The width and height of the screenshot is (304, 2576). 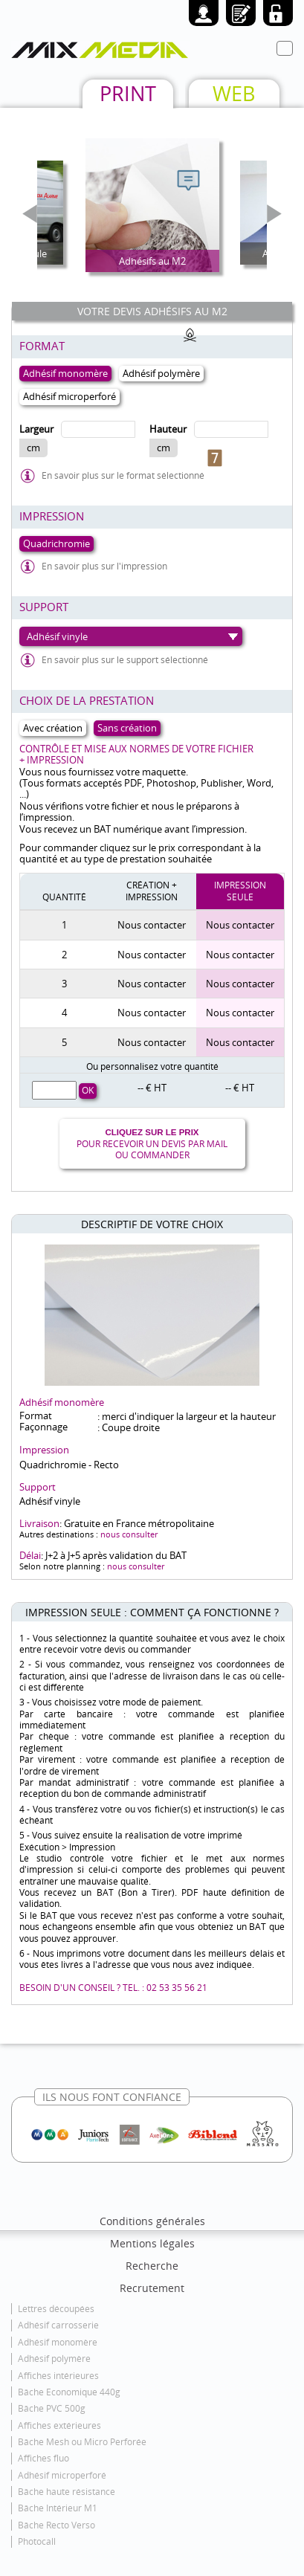 I want to click on indicates the number seven in a sequence or list, so click(x=215, y=458).